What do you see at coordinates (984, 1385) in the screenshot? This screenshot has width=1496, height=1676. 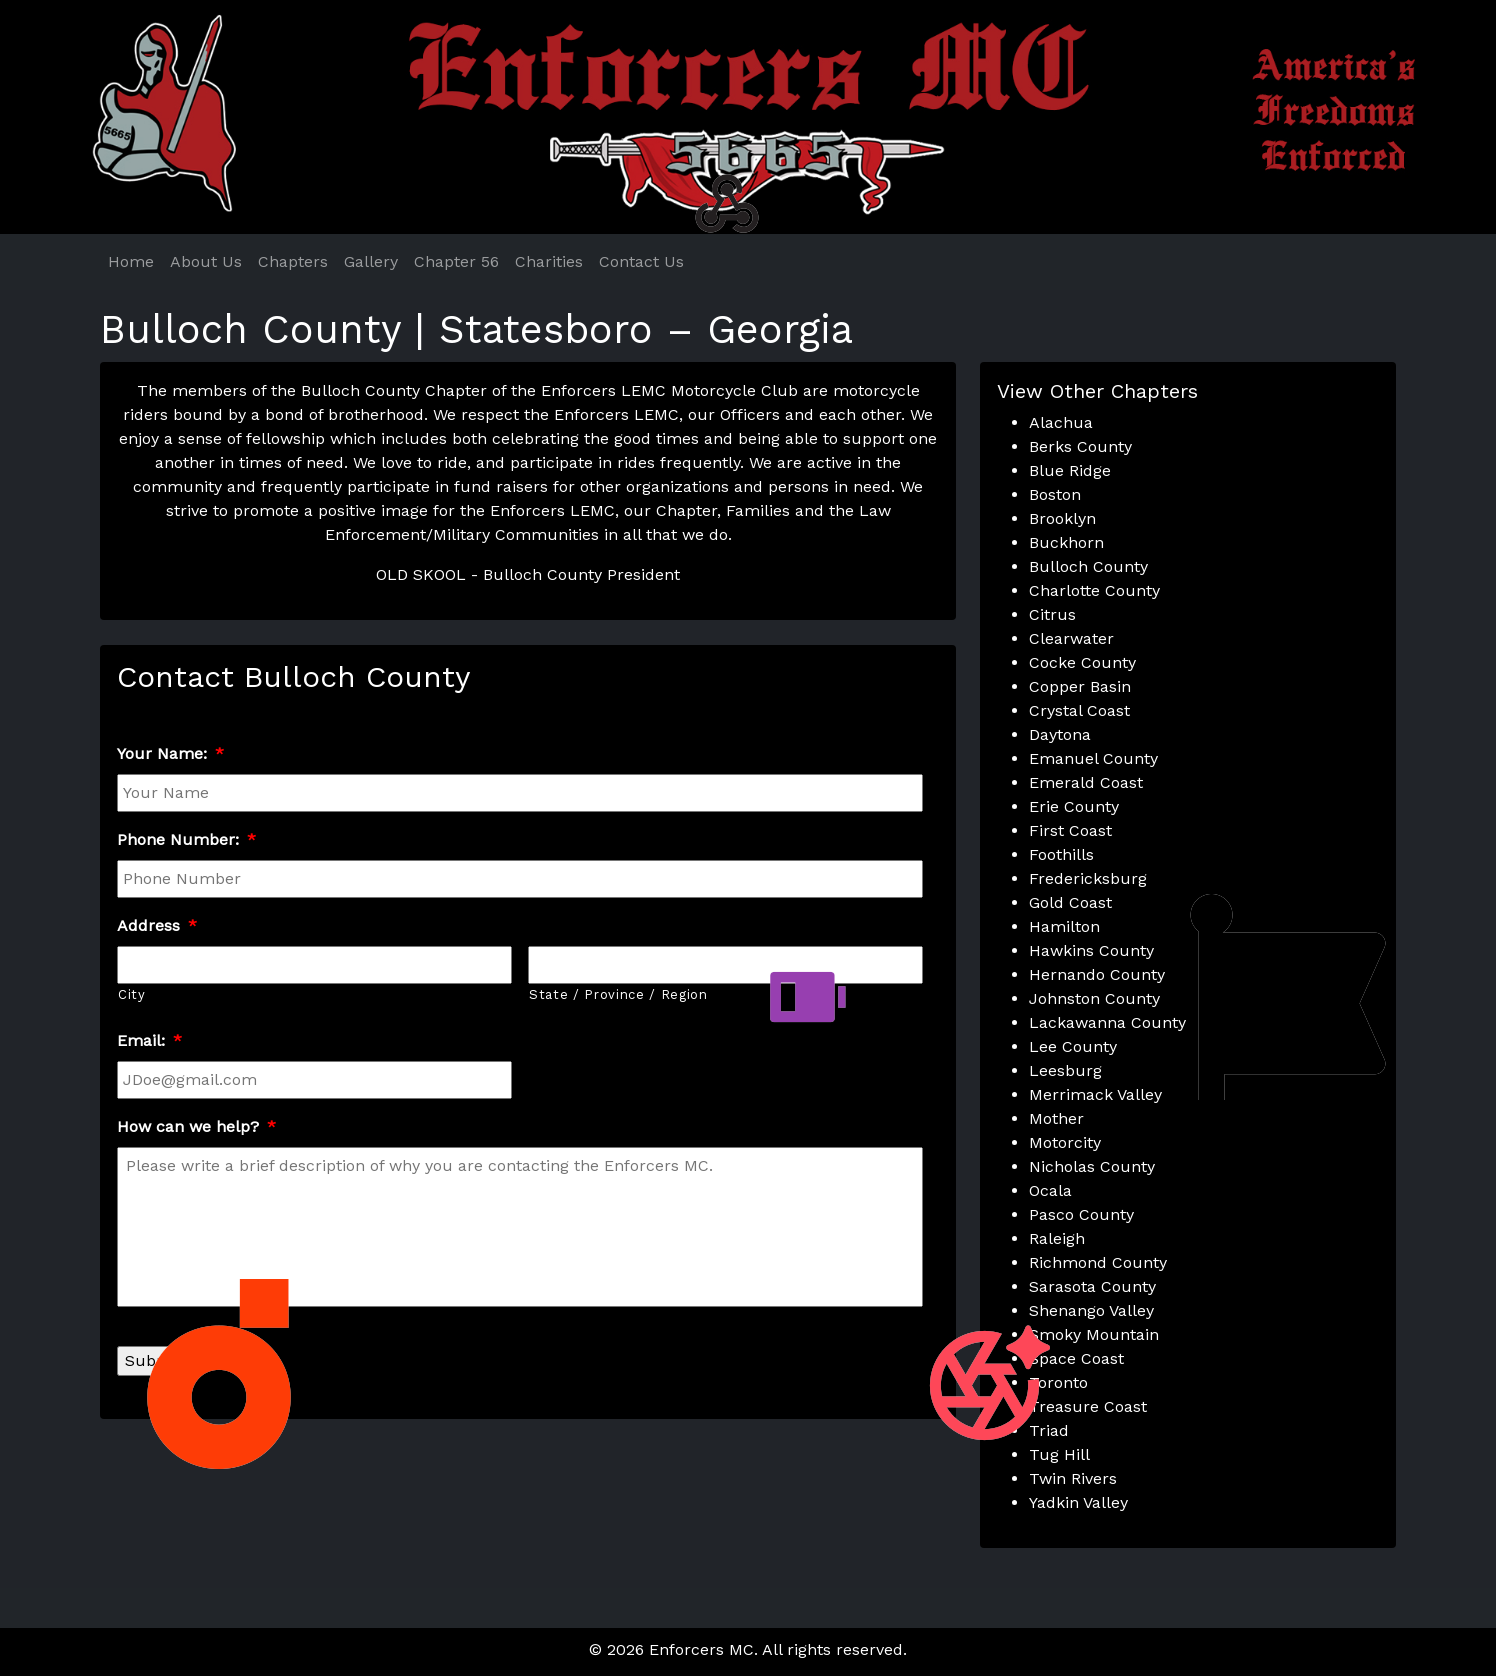 I see `access AI-powered camera features` at bounding box center [984, 1385].